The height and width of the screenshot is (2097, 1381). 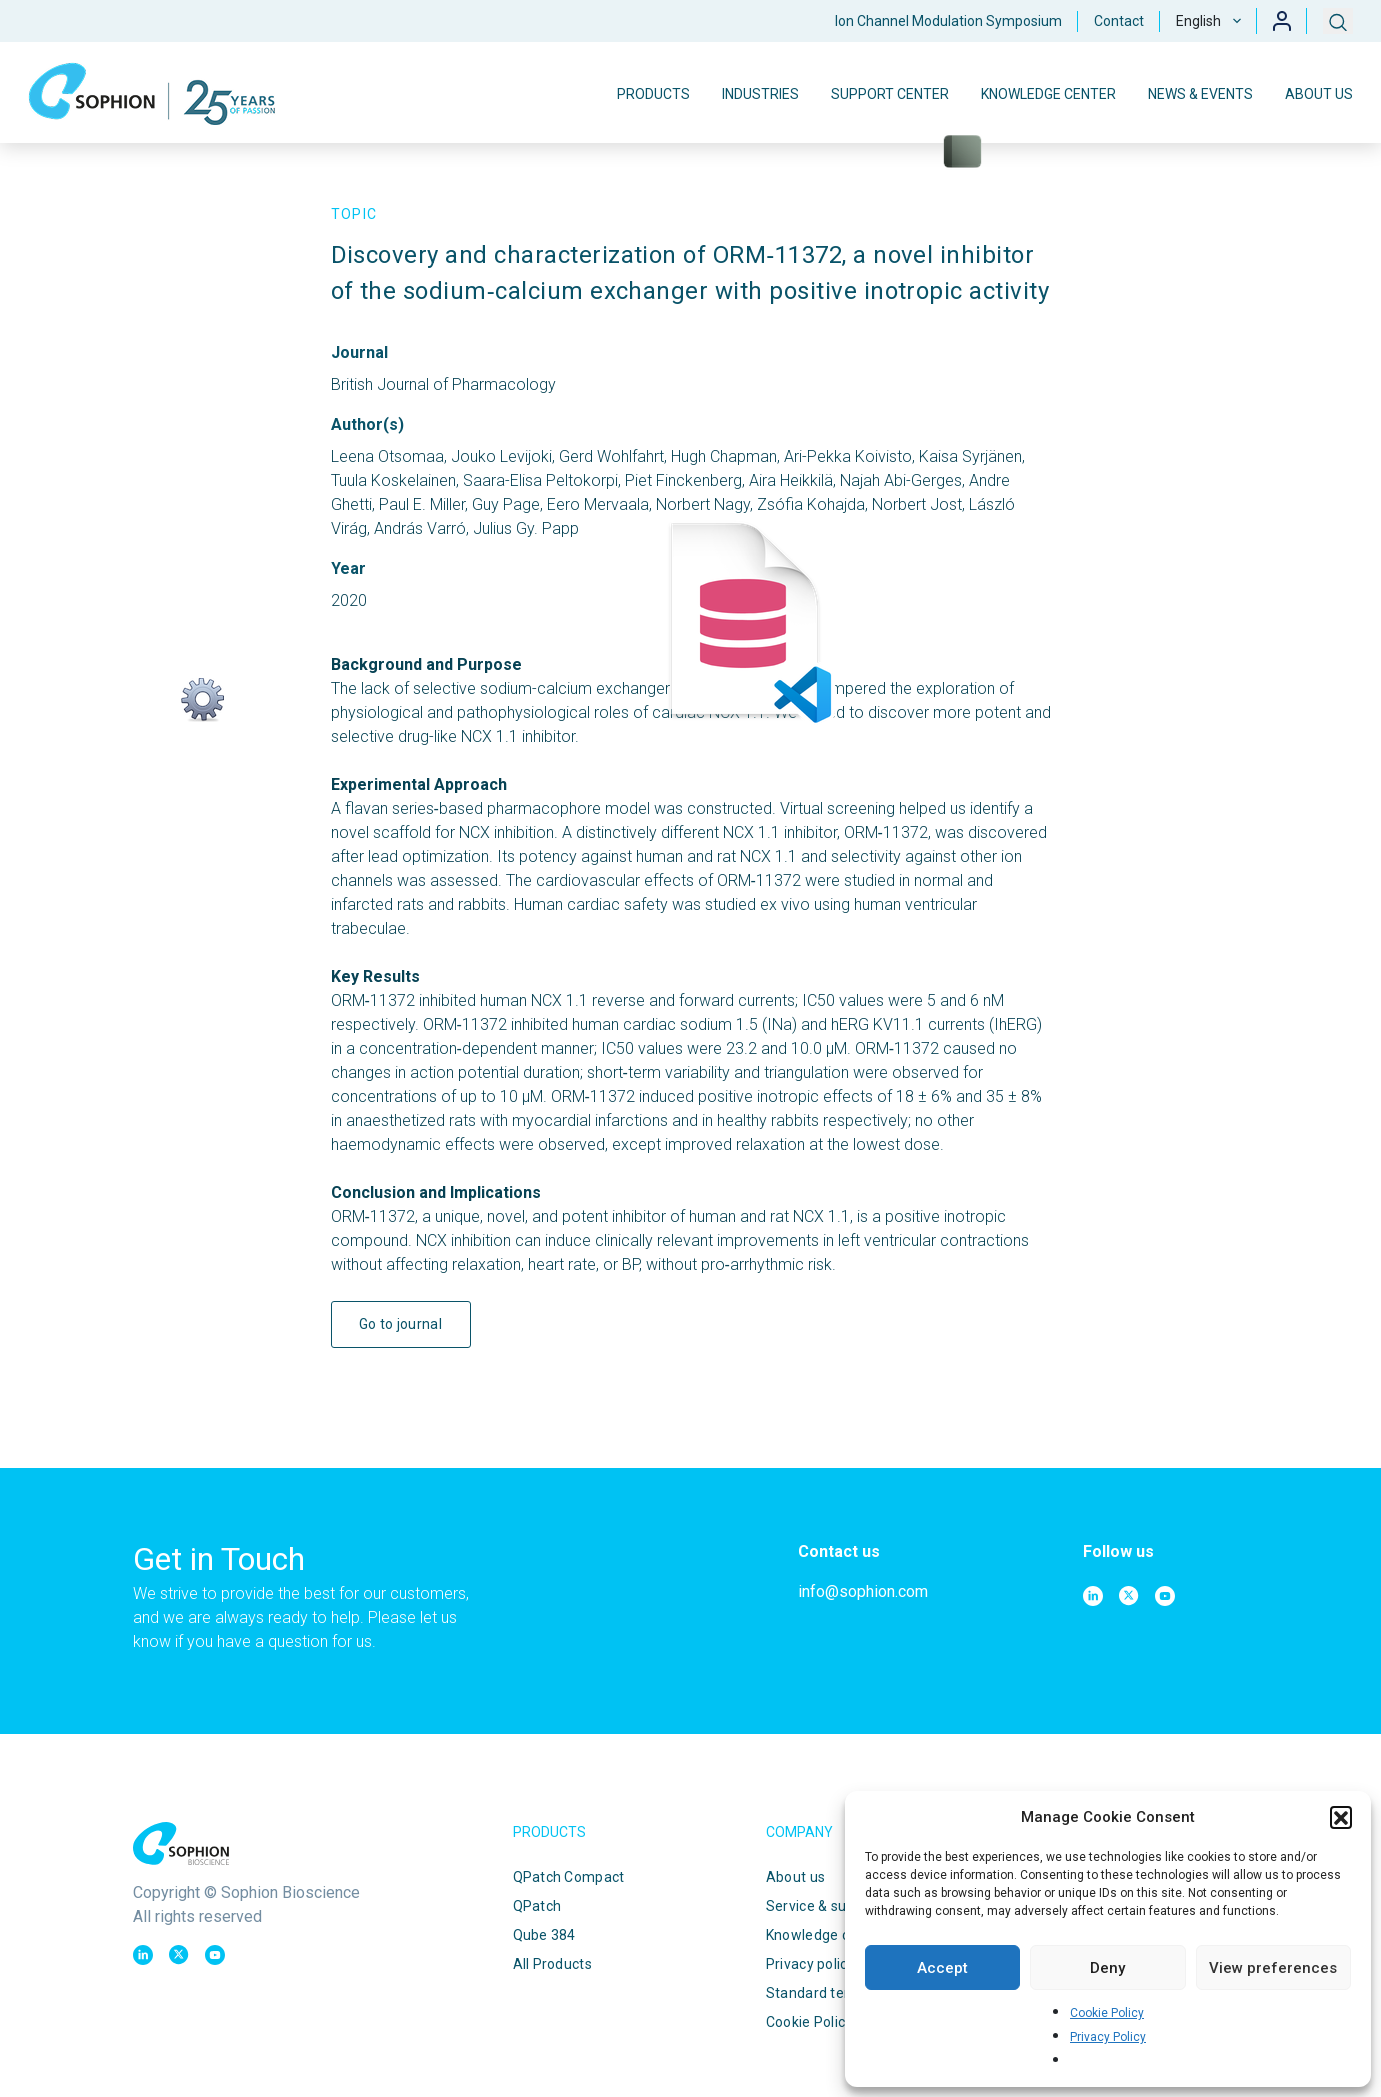 What do you see at coordinates (202, 700) in the screenshot?
I see `access automator service settings` at bounding box center [202, 700].